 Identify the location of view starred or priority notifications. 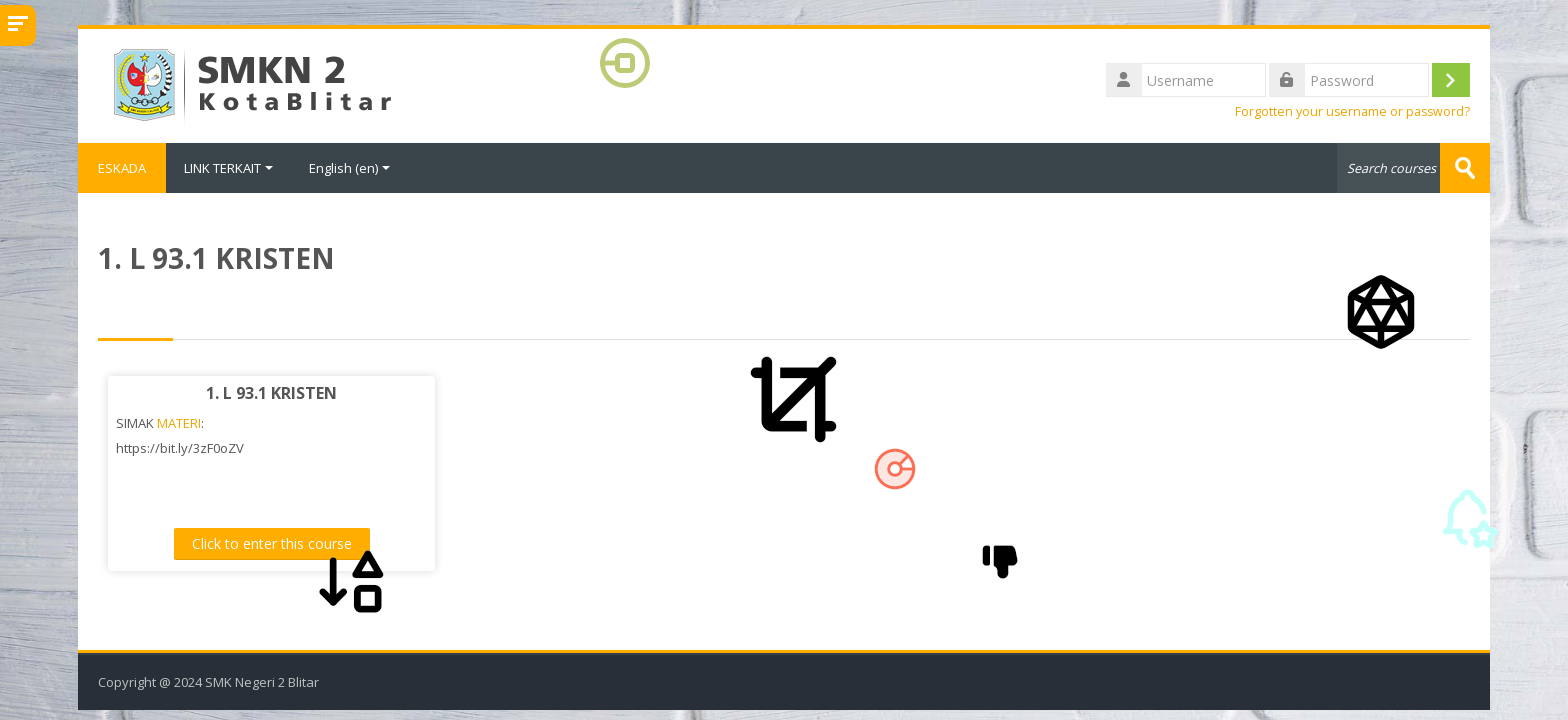
(1467, 517).